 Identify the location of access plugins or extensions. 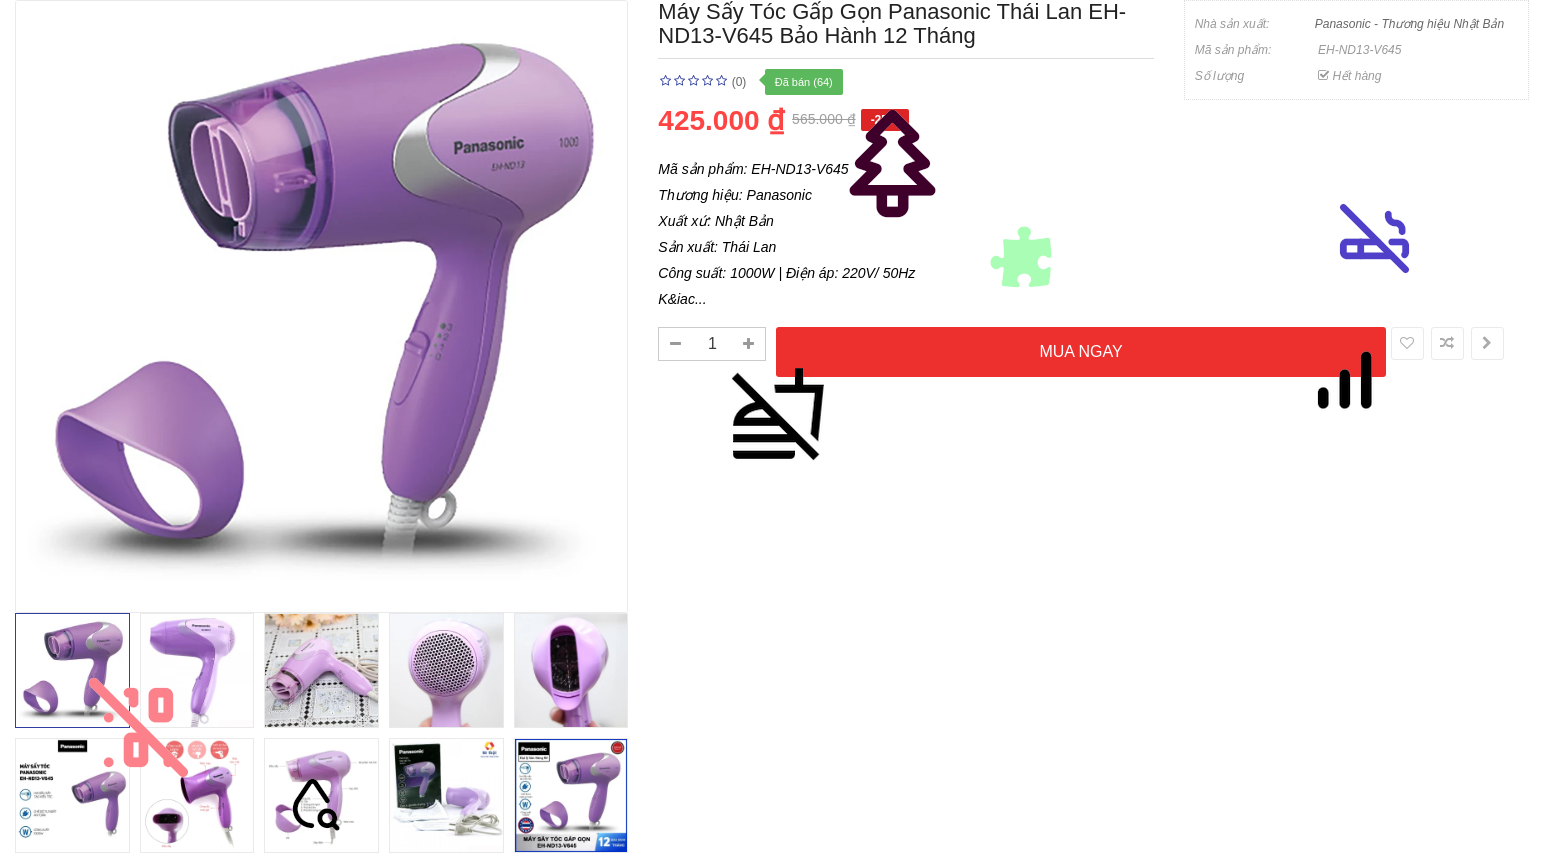
(1022, 258).